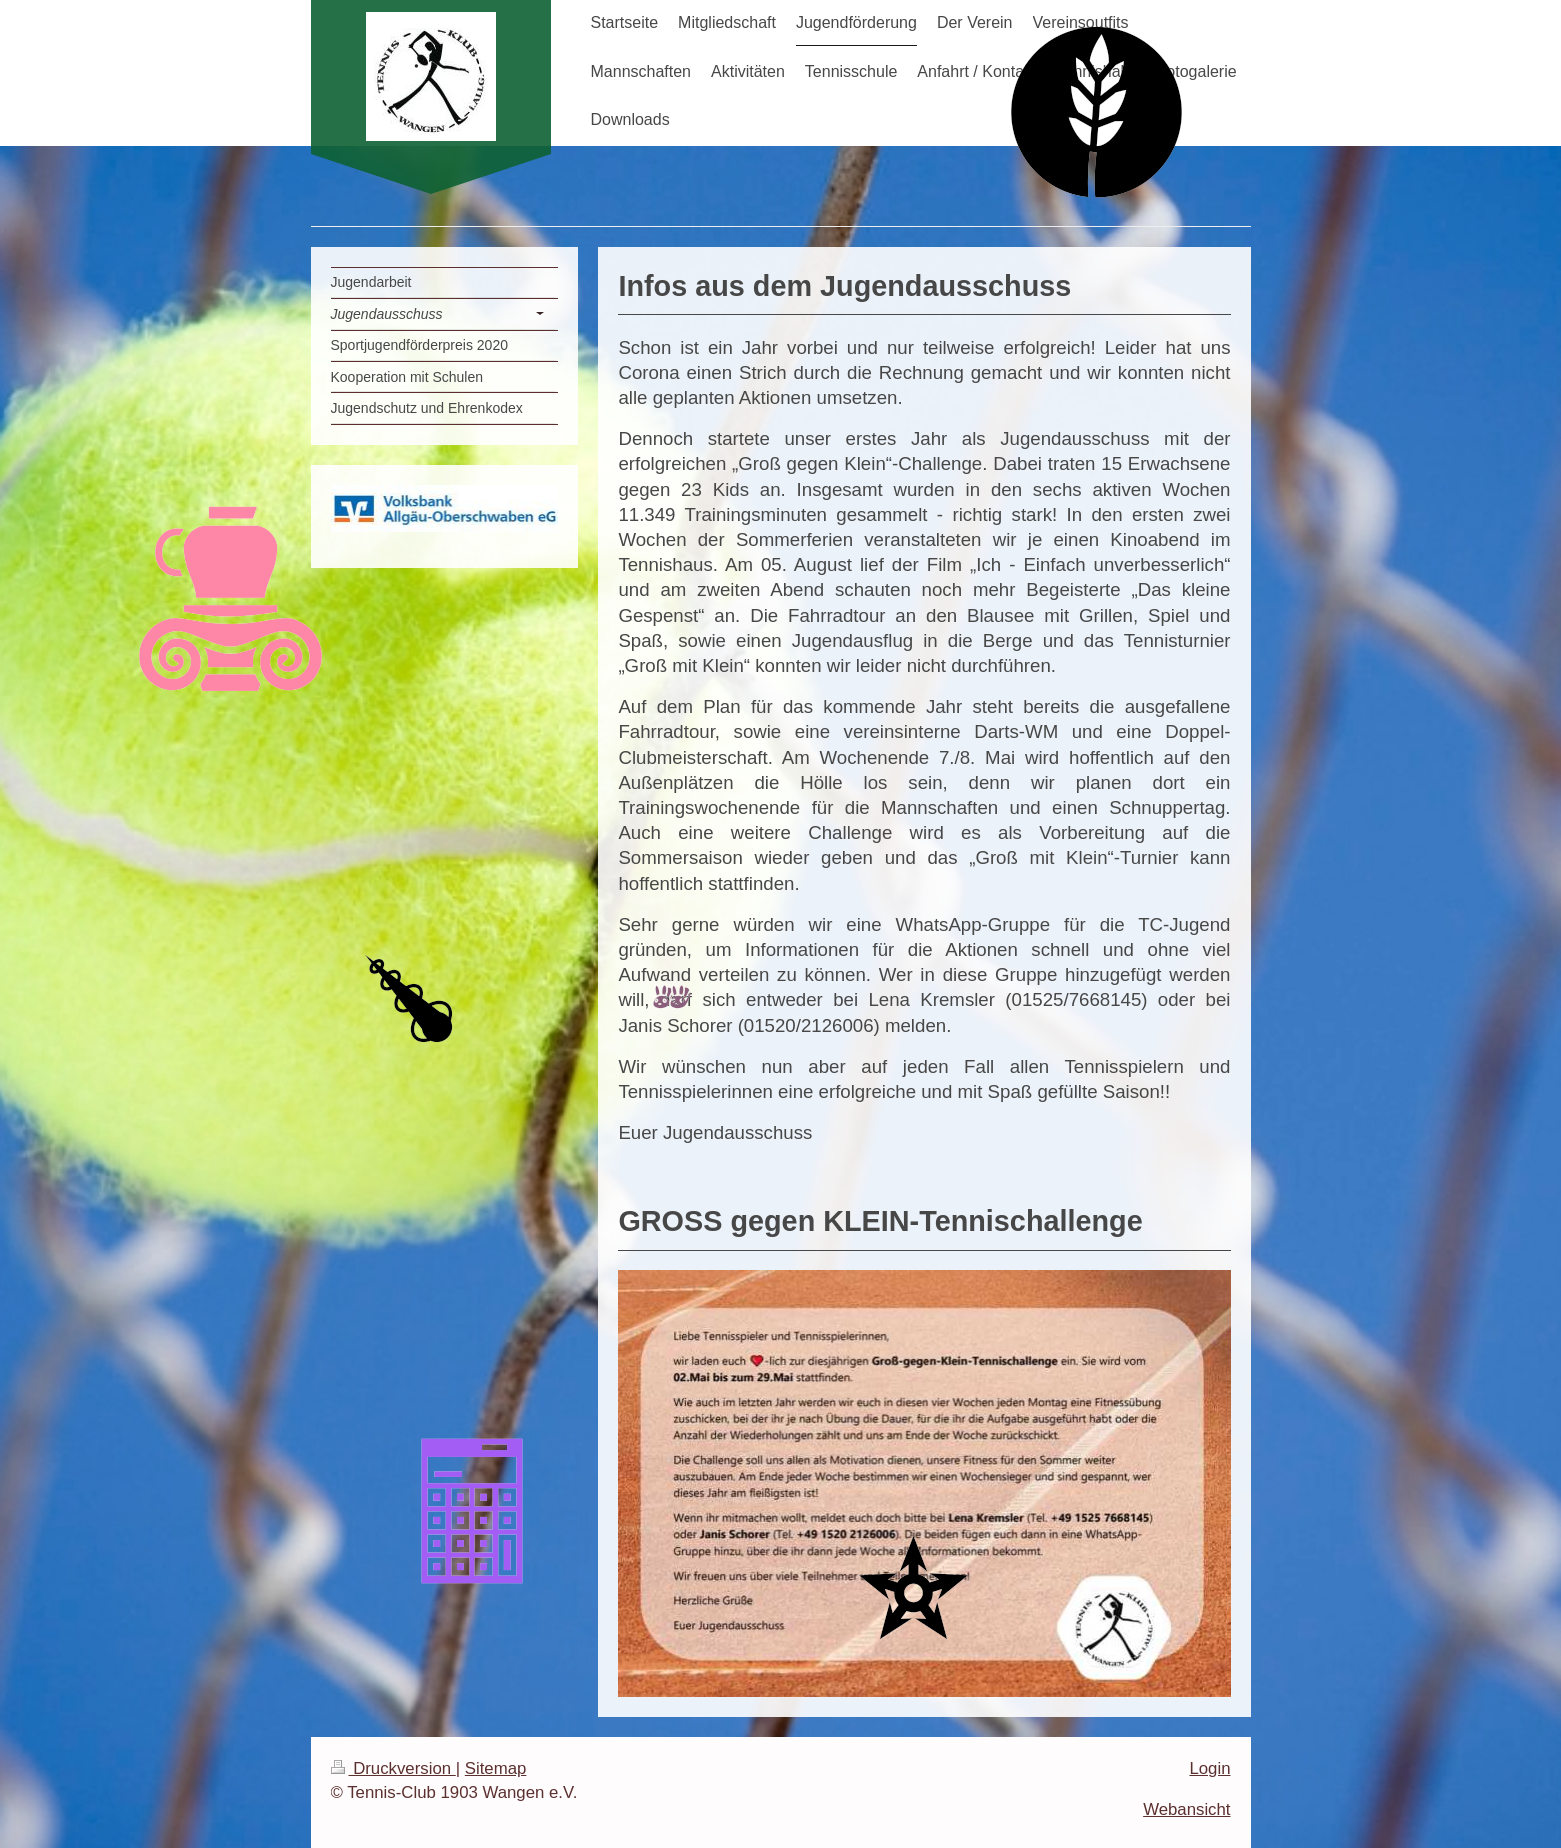  Describe the element at coordinates (230, 597) in the screenshot. I see `decorative item or artifact in a game inventory` at that location.